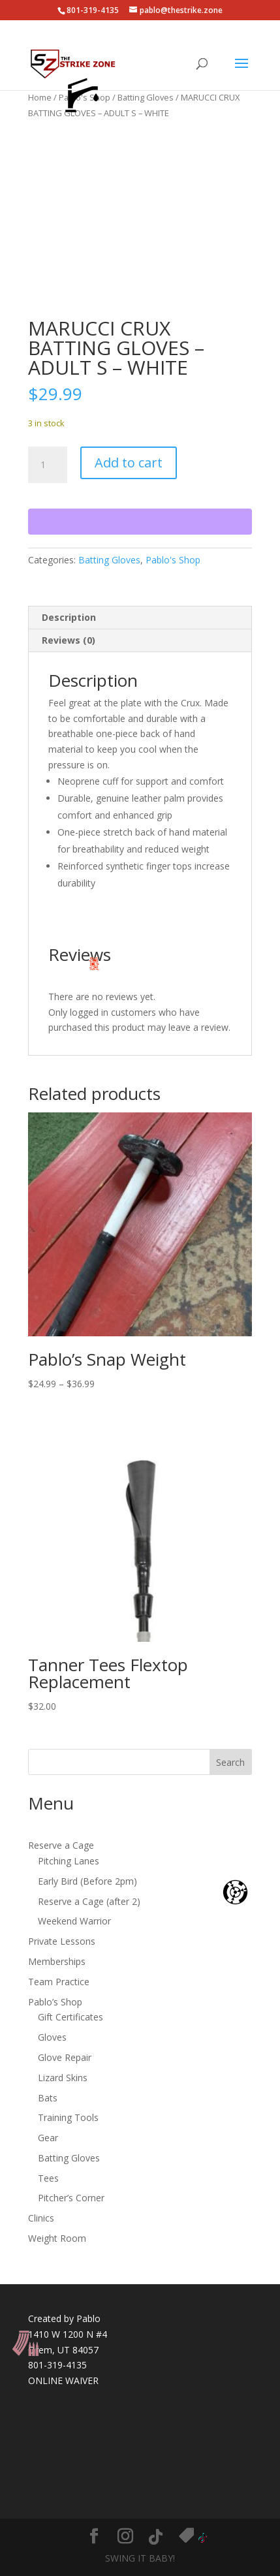 The width and height of the screenshot is (280, 2576). Describe the element at coordinates (94, 964) in the screenshot. I see `indicates a restricted or off-limits area` at that location.